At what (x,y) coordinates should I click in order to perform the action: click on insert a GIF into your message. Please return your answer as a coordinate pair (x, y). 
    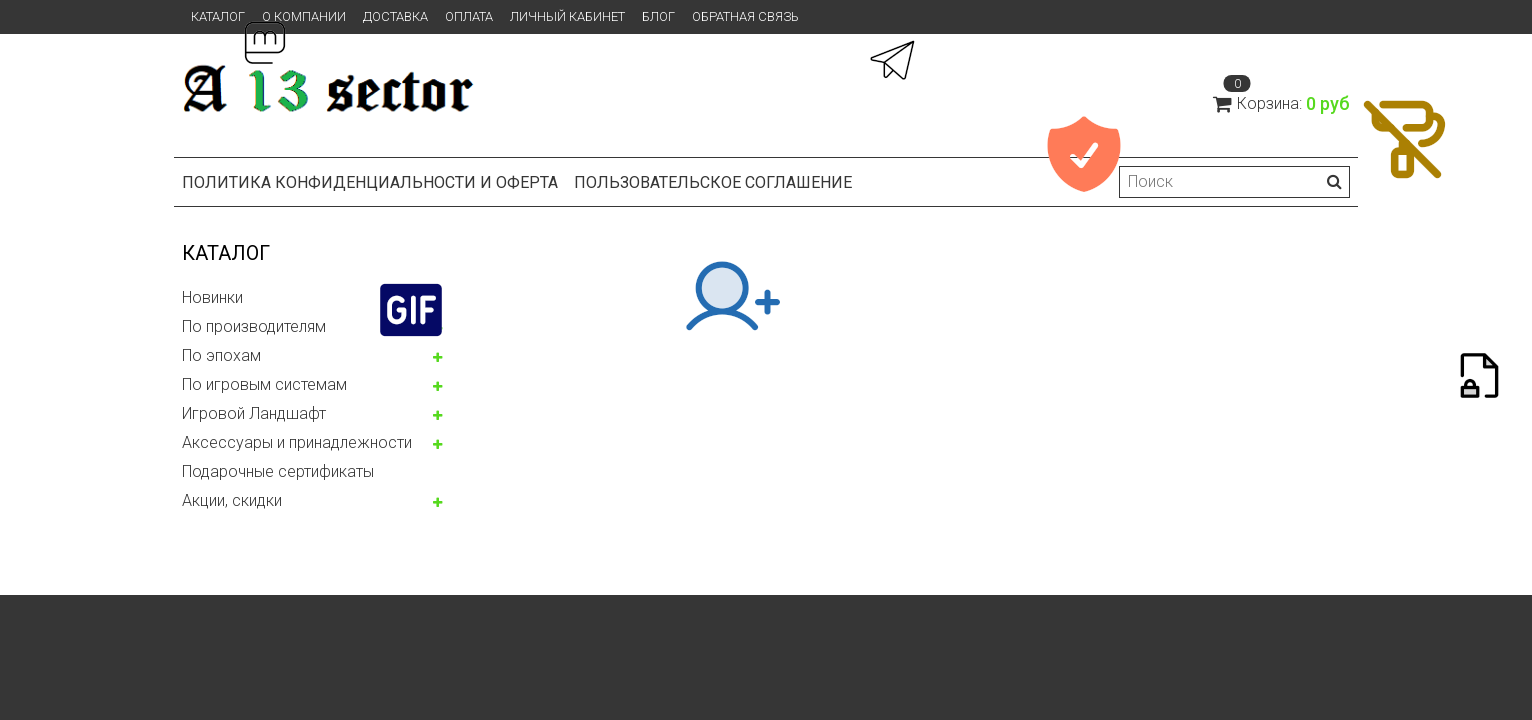
    Looking at the image, I should click on (411, 310).